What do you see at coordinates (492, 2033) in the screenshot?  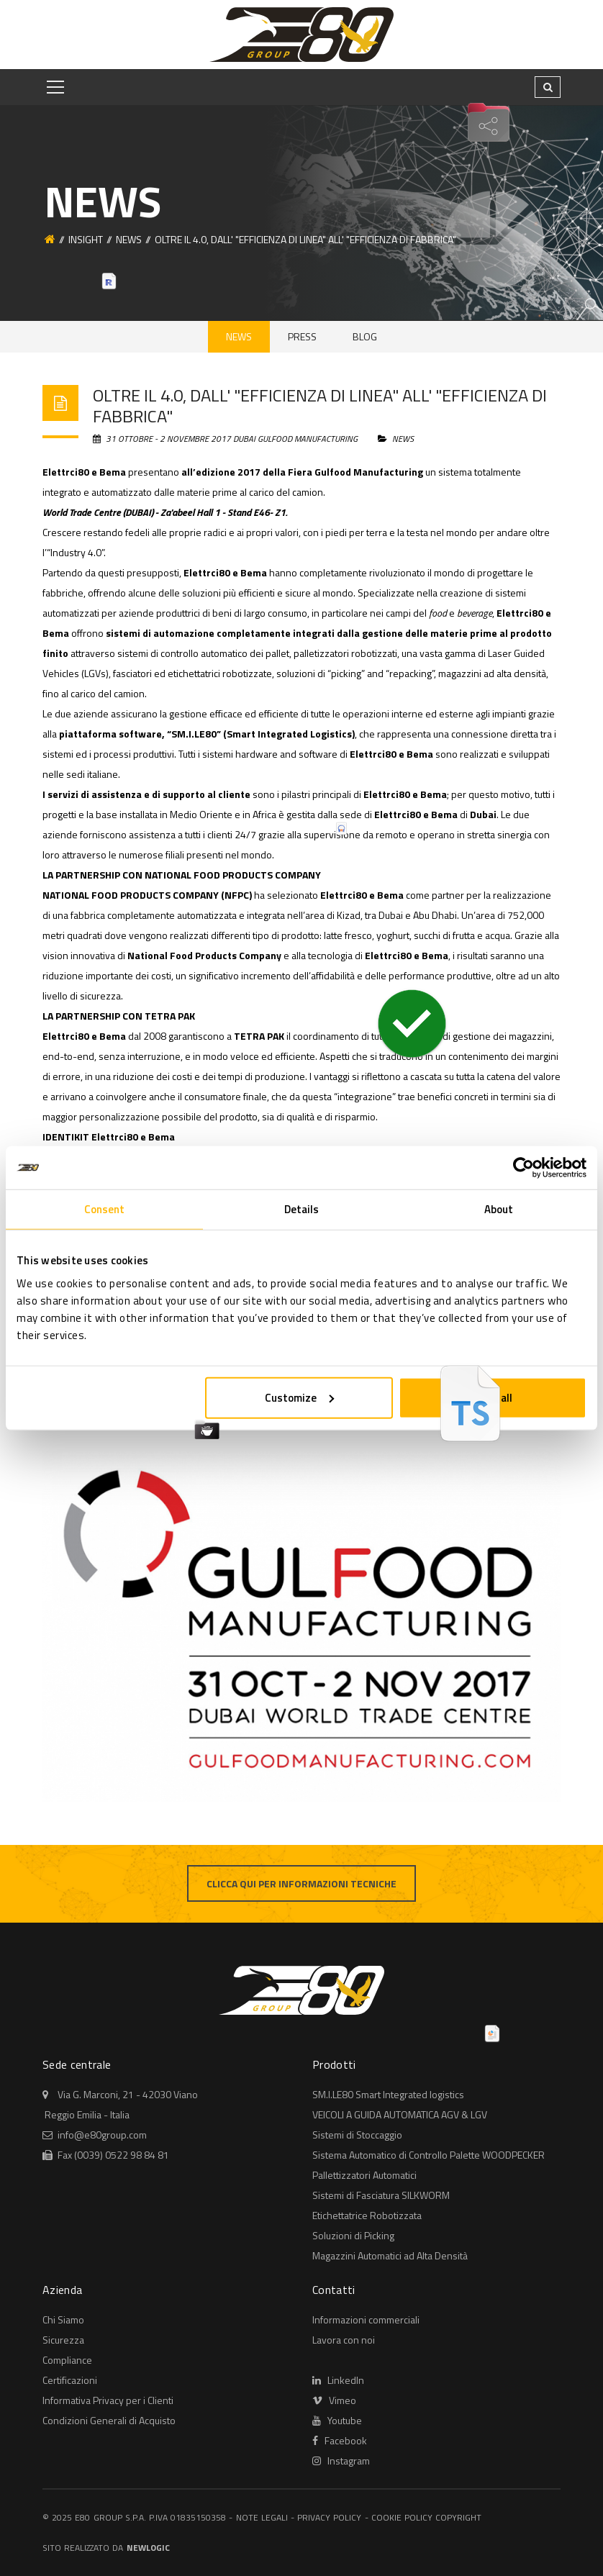 I see `open a presentation file` at bounding box center [492, 2033].